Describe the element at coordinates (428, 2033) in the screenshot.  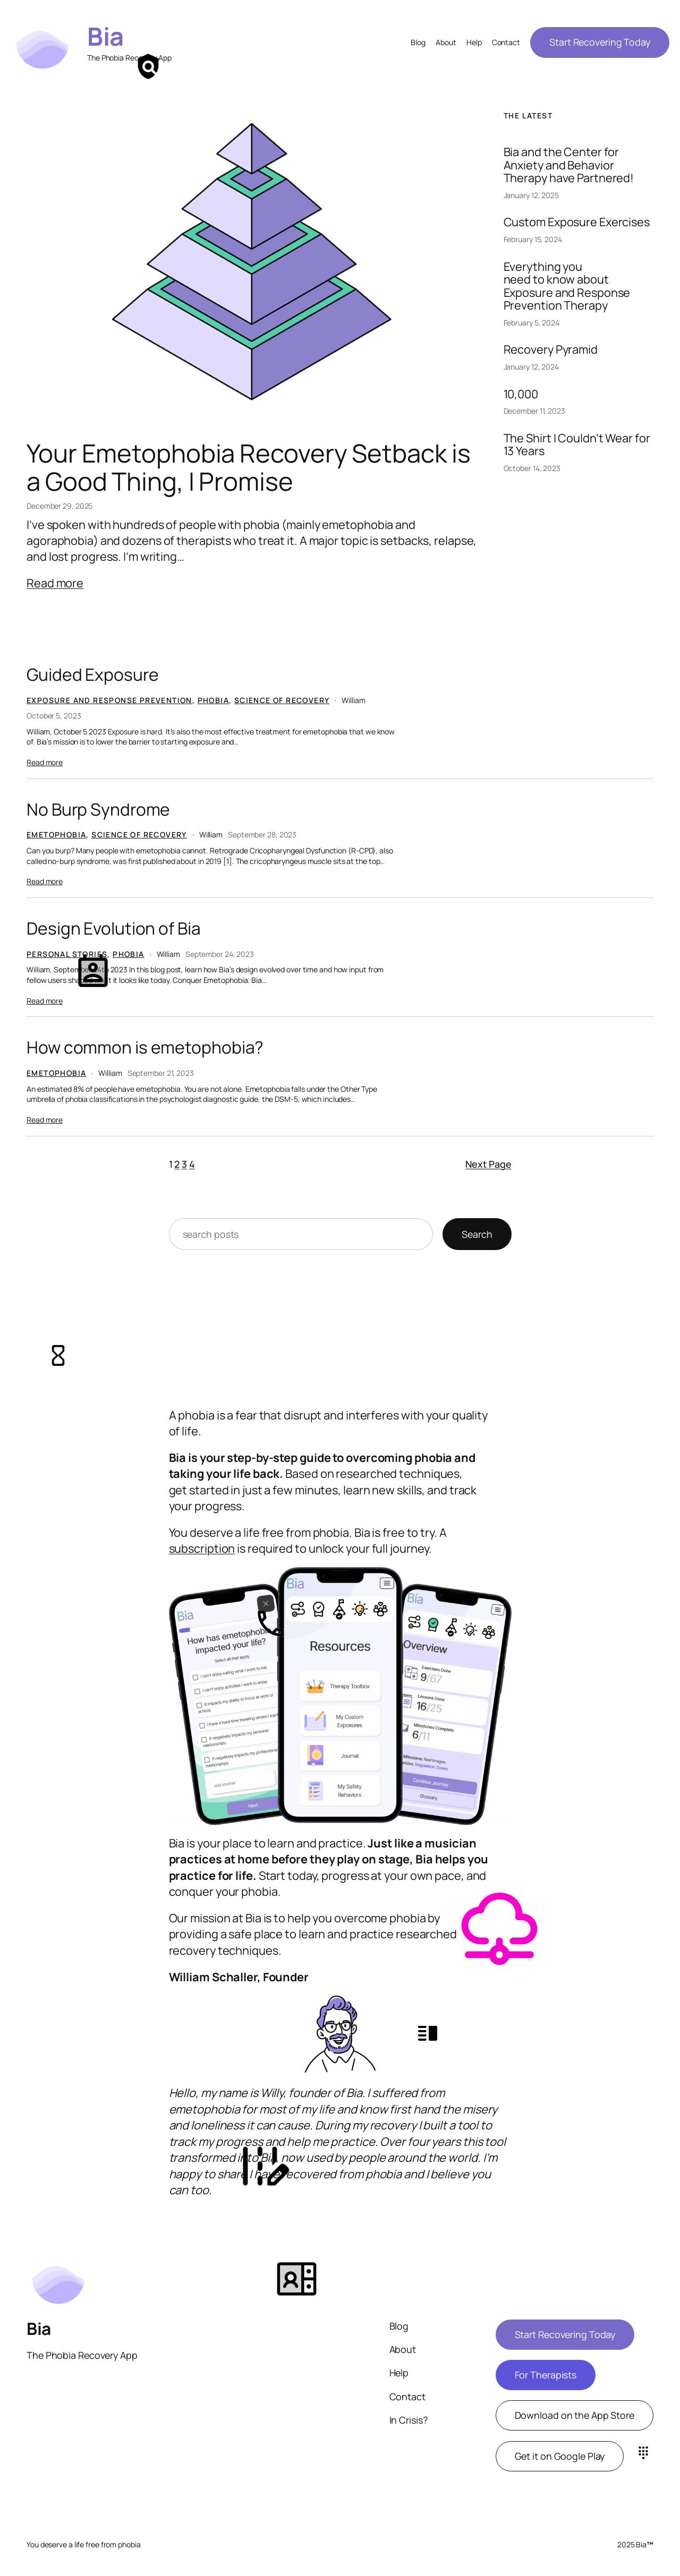
I see `toggle vertical split view layout` at that location.